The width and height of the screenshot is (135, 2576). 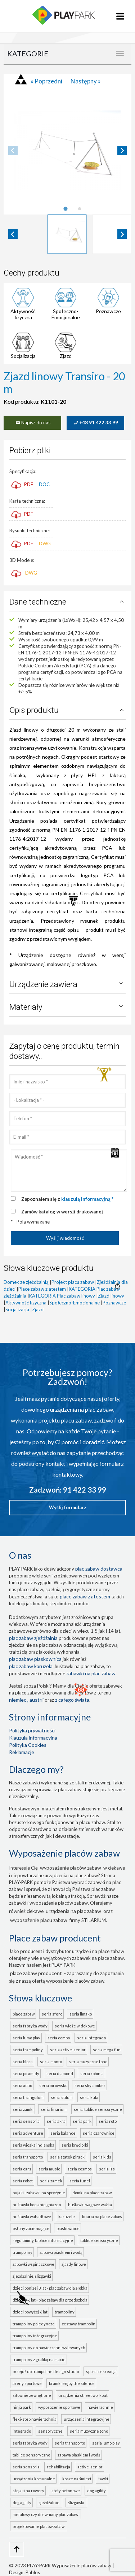 What do you see at coordinates (115, 1153) in the screenshot?
I see `view bounty or wanted poster in game` at bounding box center [115, 1153].